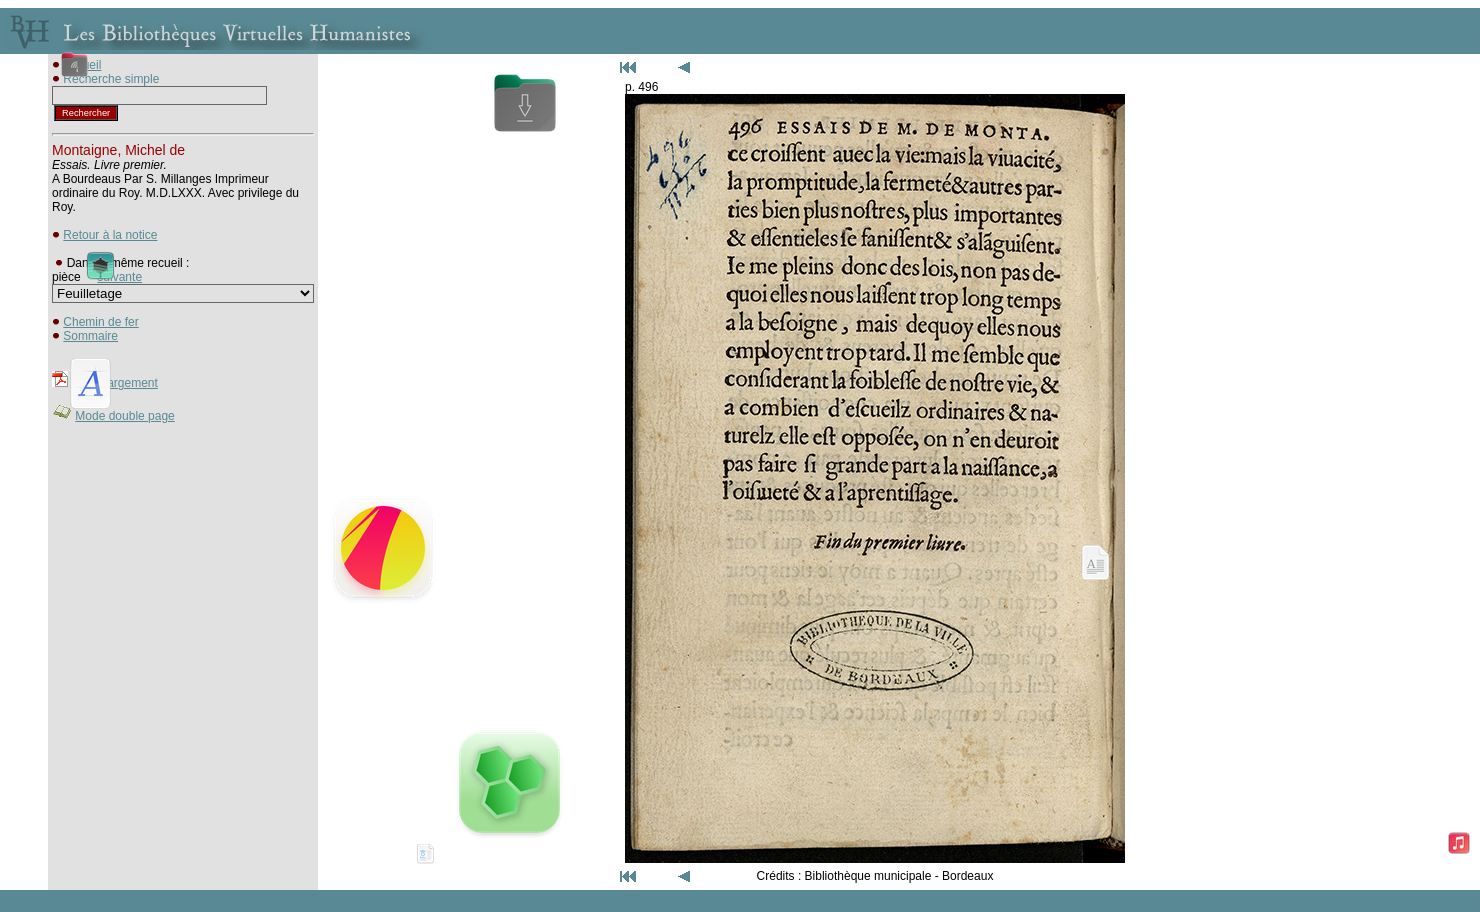 Image resolution: width=1480 pixels, height=912 pixels. I want to click on open insync cloud sync folder, so click(74, 64).